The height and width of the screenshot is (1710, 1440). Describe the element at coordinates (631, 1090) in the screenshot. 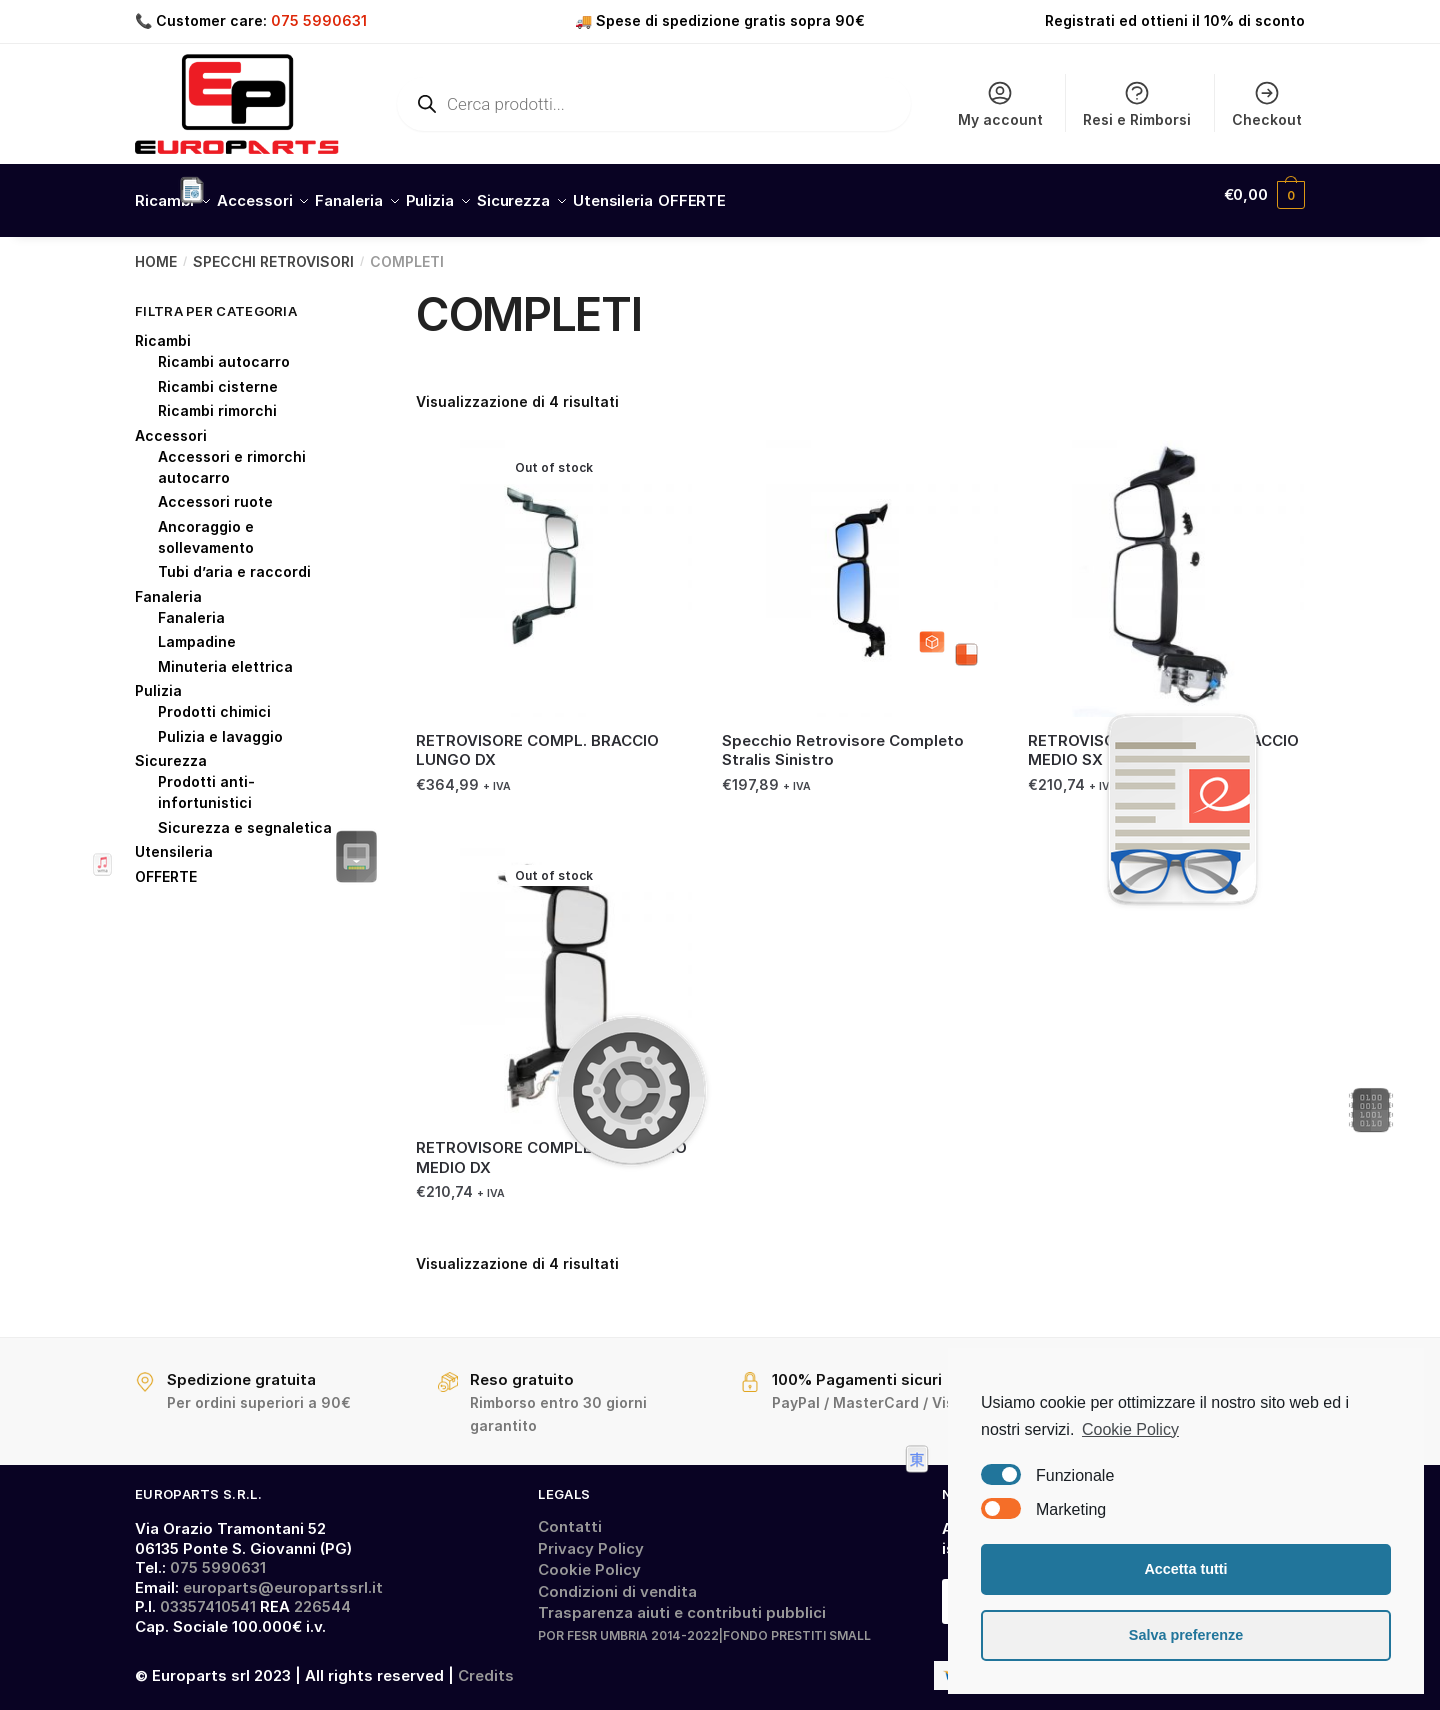

I see `open settings or preferences` at that location.